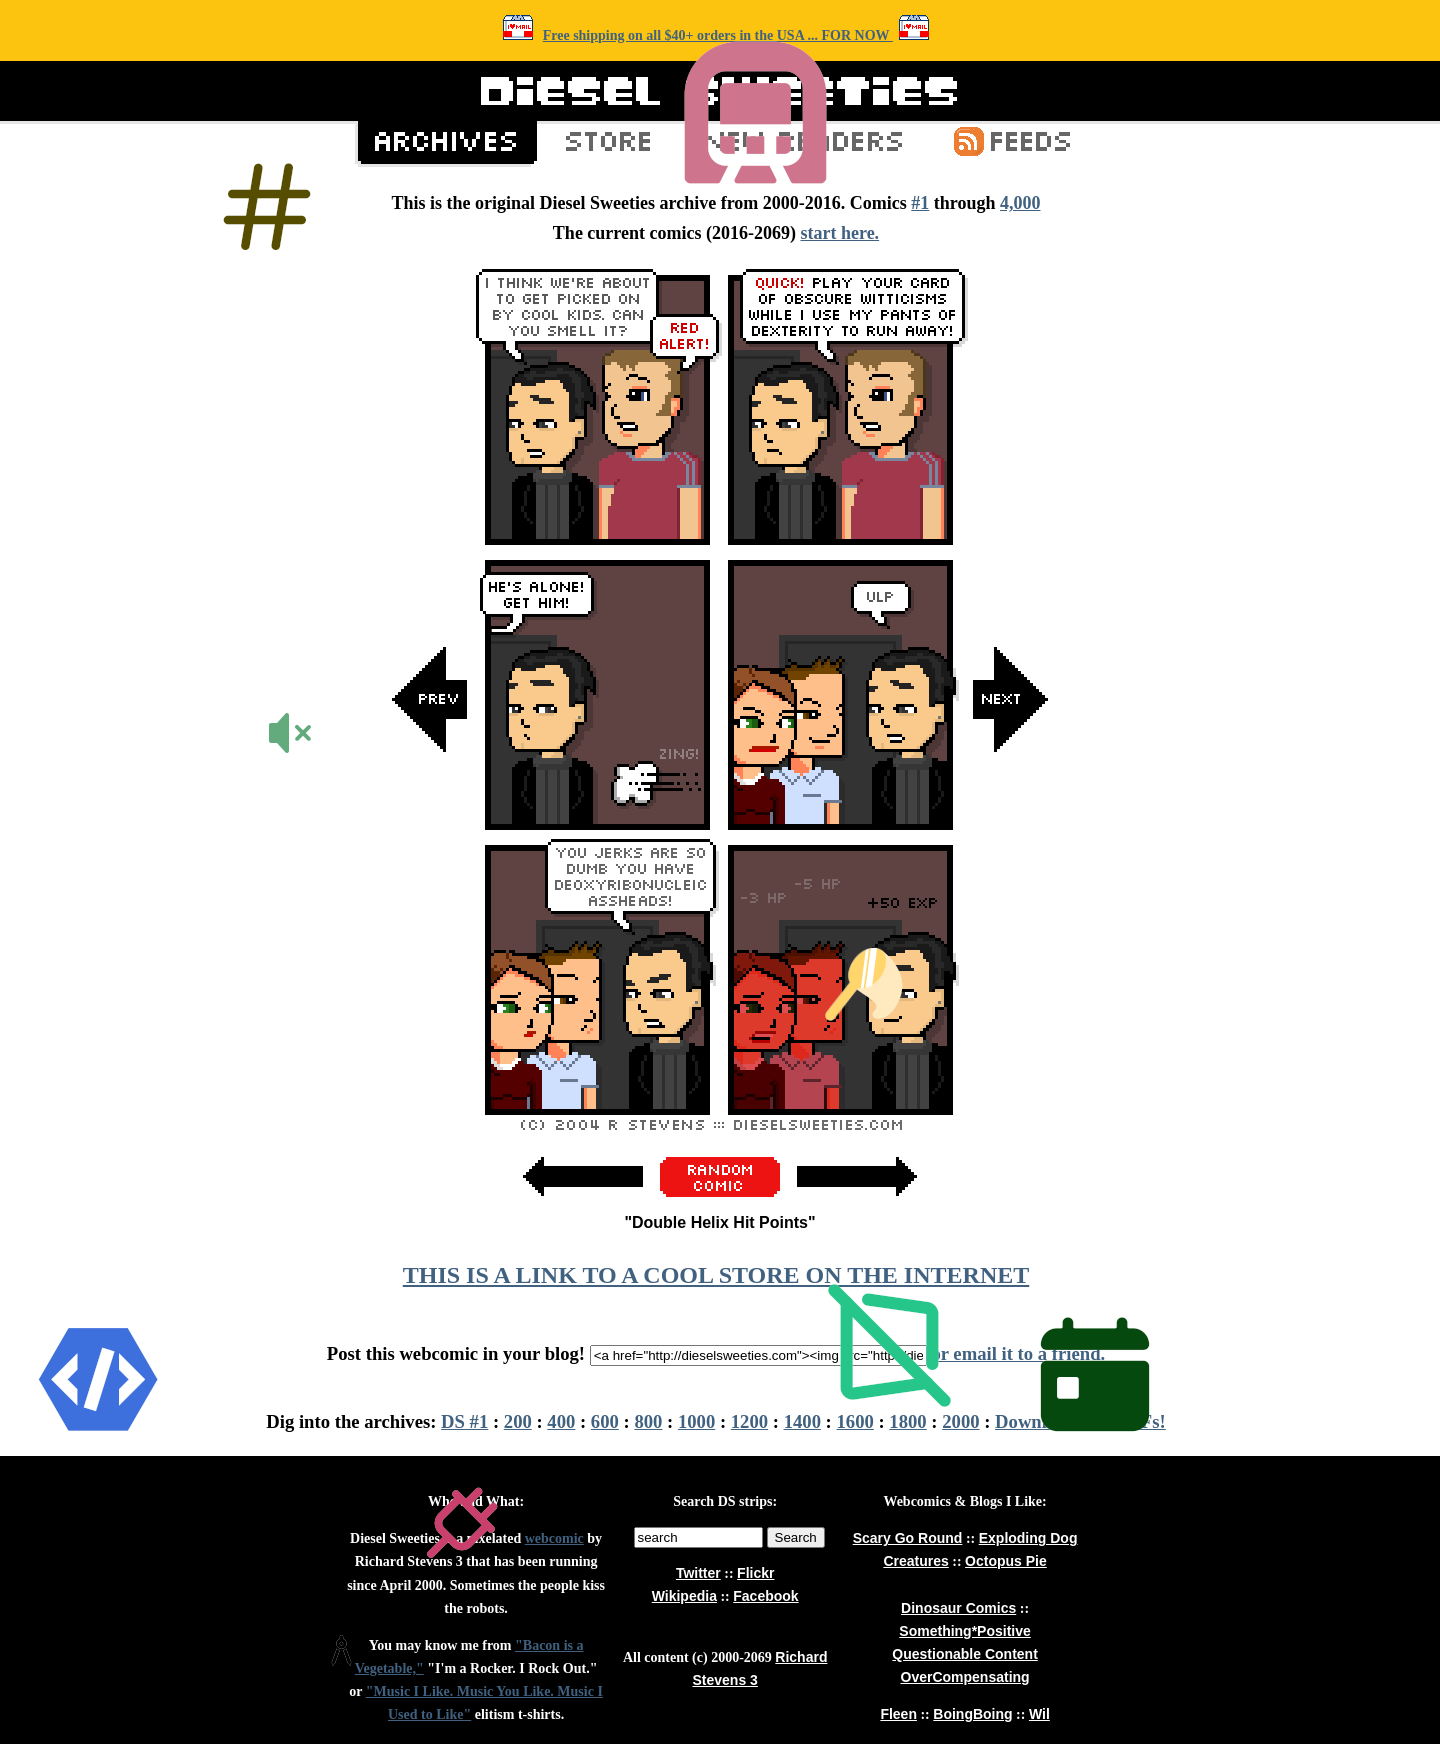 The image size is (1440, 1744). I want to click on access architecture or design tools, so click(341, 1650).